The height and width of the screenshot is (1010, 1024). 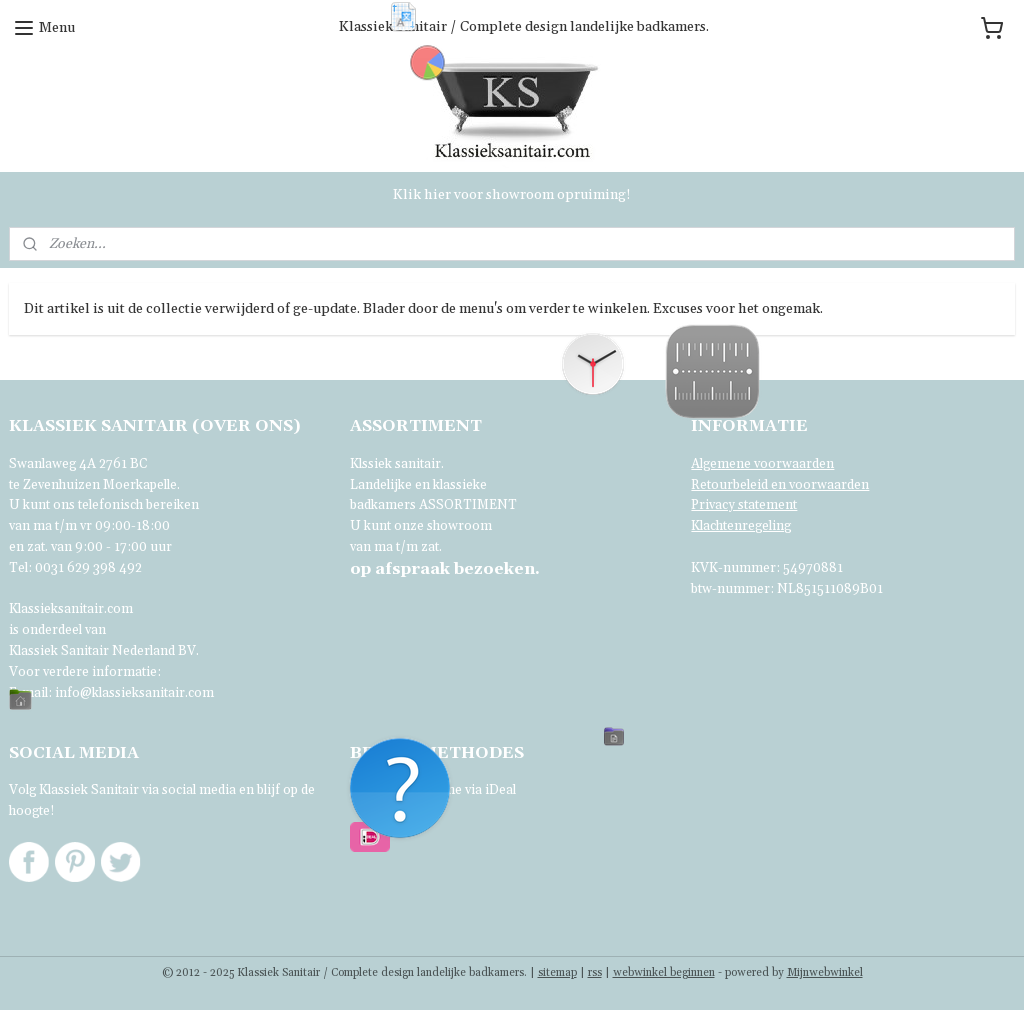 What do you see at coordinates (614, 736) in the screenshot?
I see `open your documents folder` at bounding box center [614, 736].